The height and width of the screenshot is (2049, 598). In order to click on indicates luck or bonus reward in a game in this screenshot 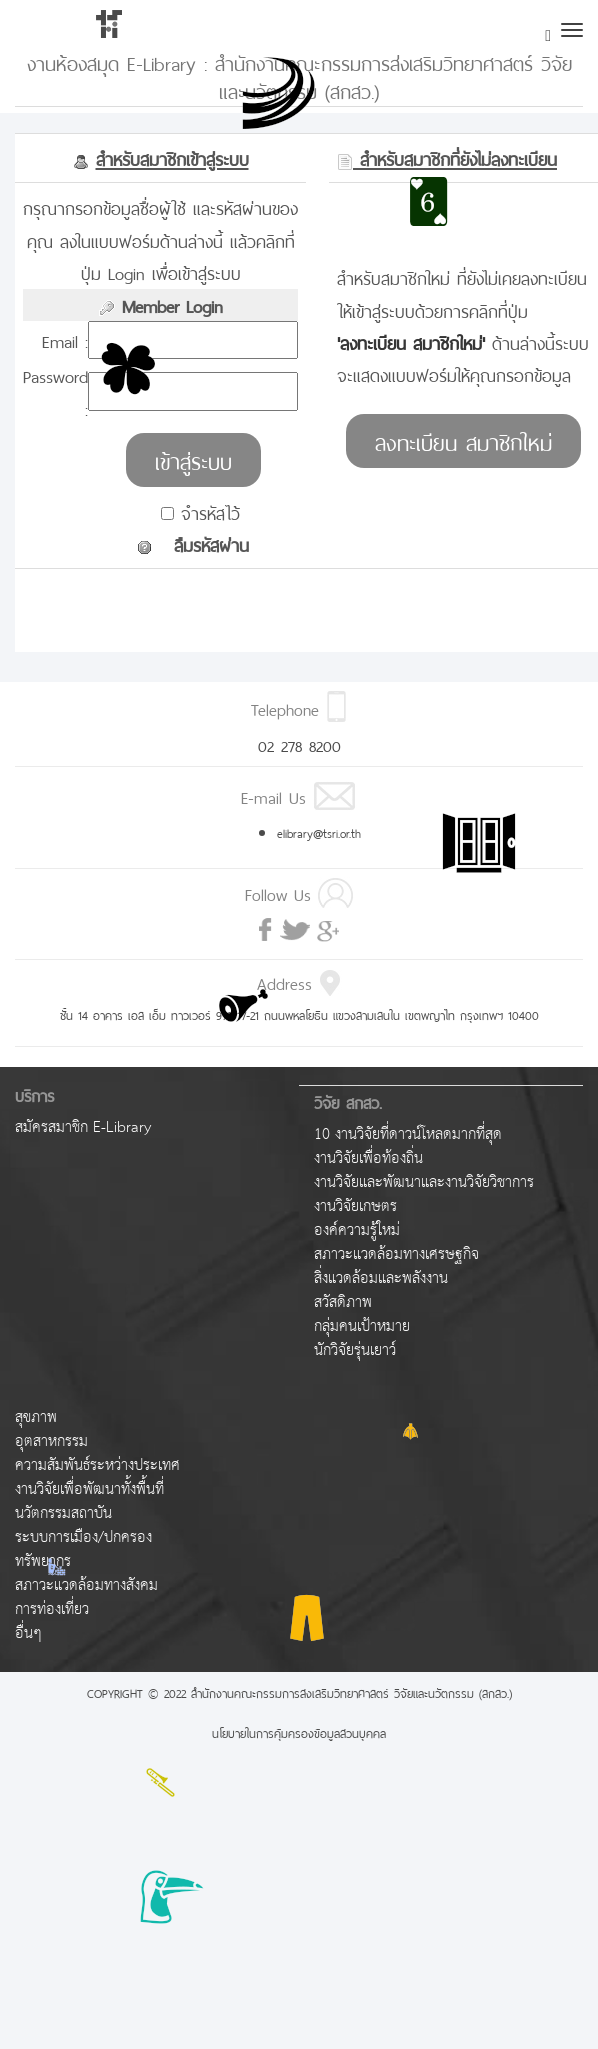, I will do `click(128, 368)`.